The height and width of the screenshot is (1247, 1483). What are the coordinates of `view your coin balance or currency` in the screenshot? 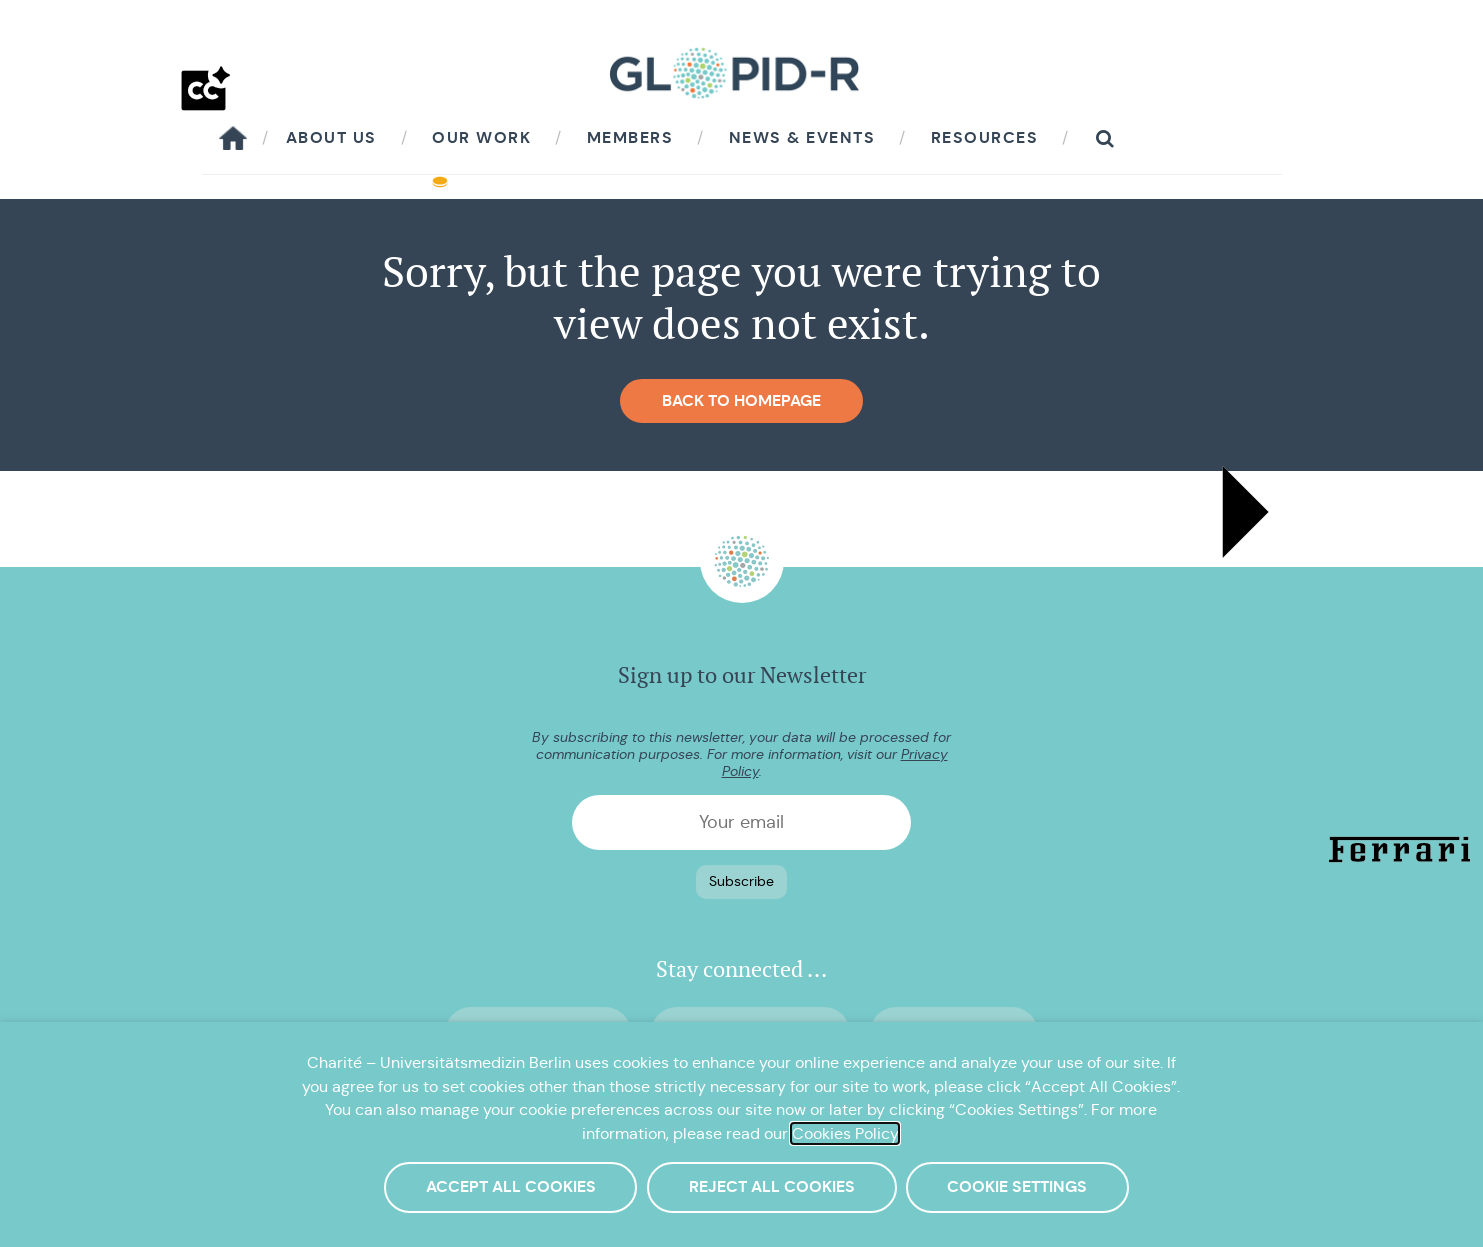 It's located at (440, 182).